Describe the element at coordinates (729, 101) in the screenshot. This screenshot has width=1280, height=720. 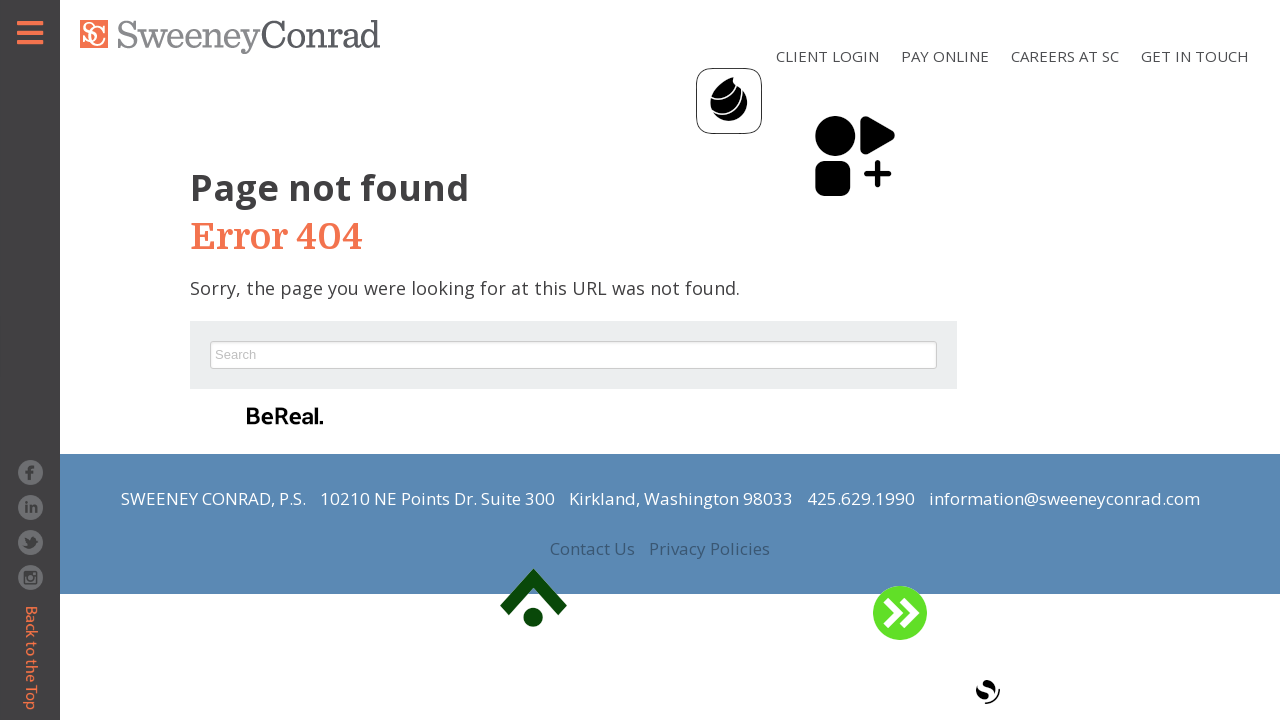
I see `open MediBang Paint app` at that location.